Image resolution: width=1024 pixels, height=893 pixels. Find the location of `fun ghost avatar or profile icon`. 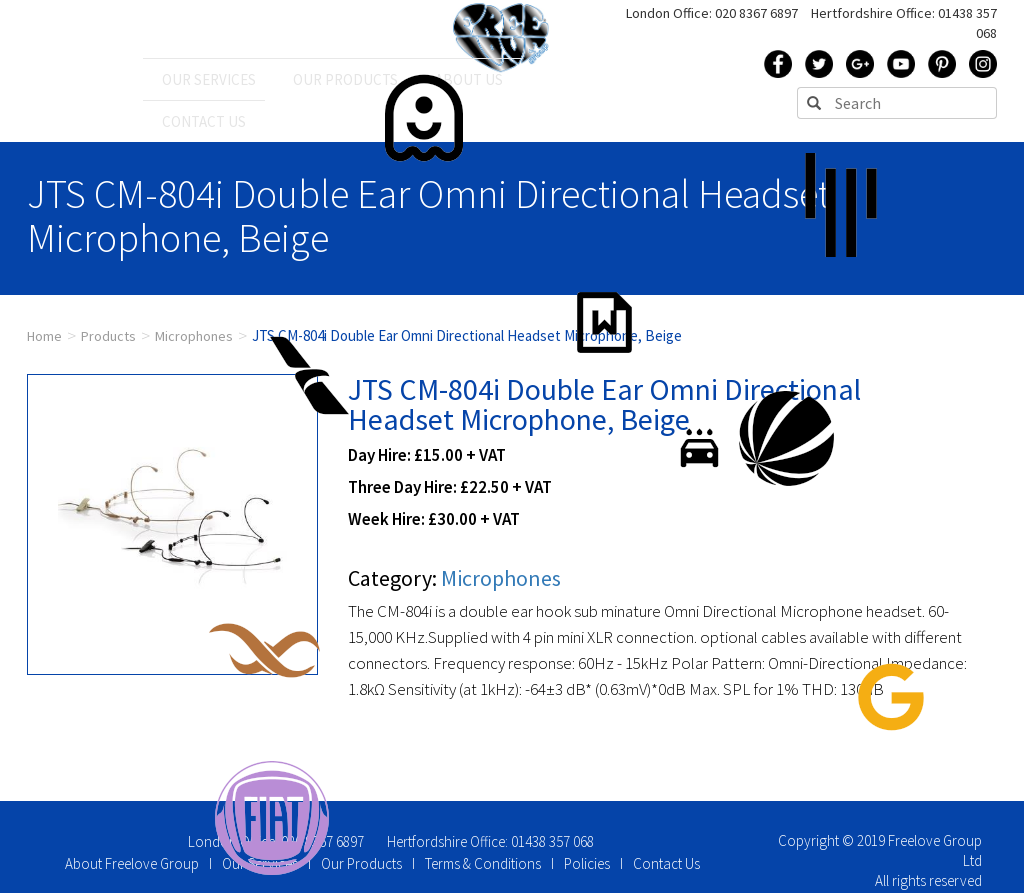

fun ghost avatar or profile icon is located at coordinates (424, 118).